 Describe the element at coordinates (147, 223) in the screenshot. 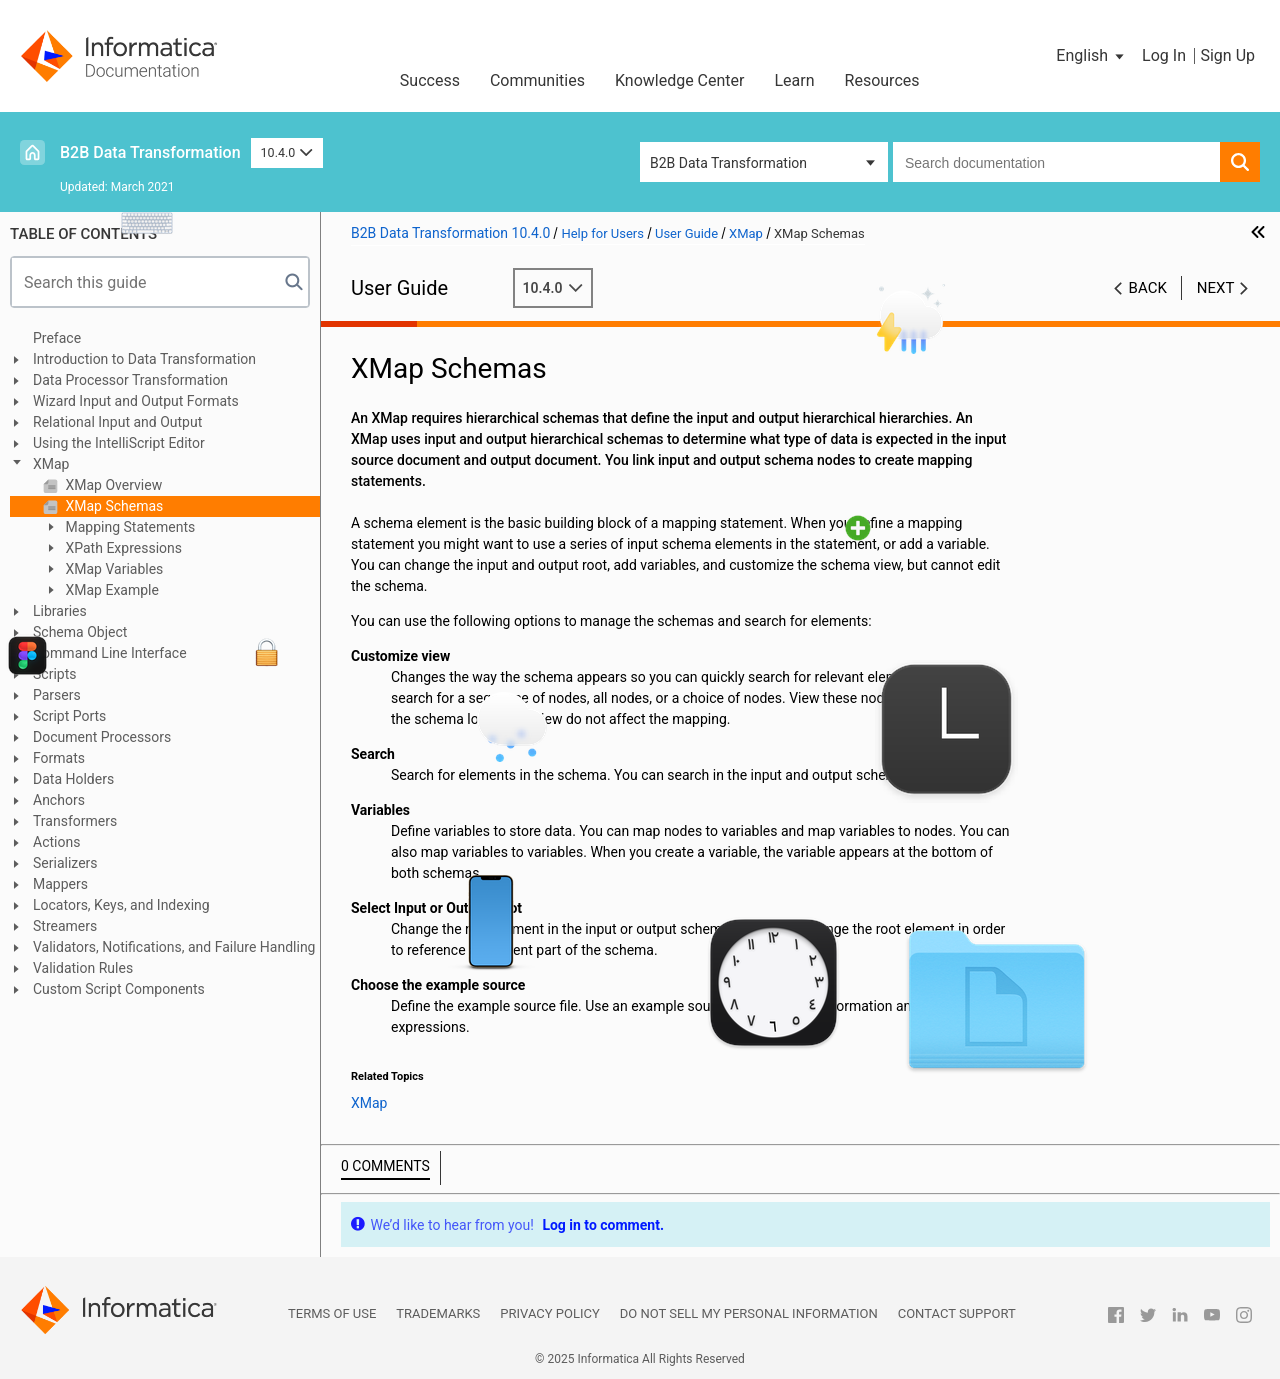

I see `connect a bluetooth keyboard` at that location.